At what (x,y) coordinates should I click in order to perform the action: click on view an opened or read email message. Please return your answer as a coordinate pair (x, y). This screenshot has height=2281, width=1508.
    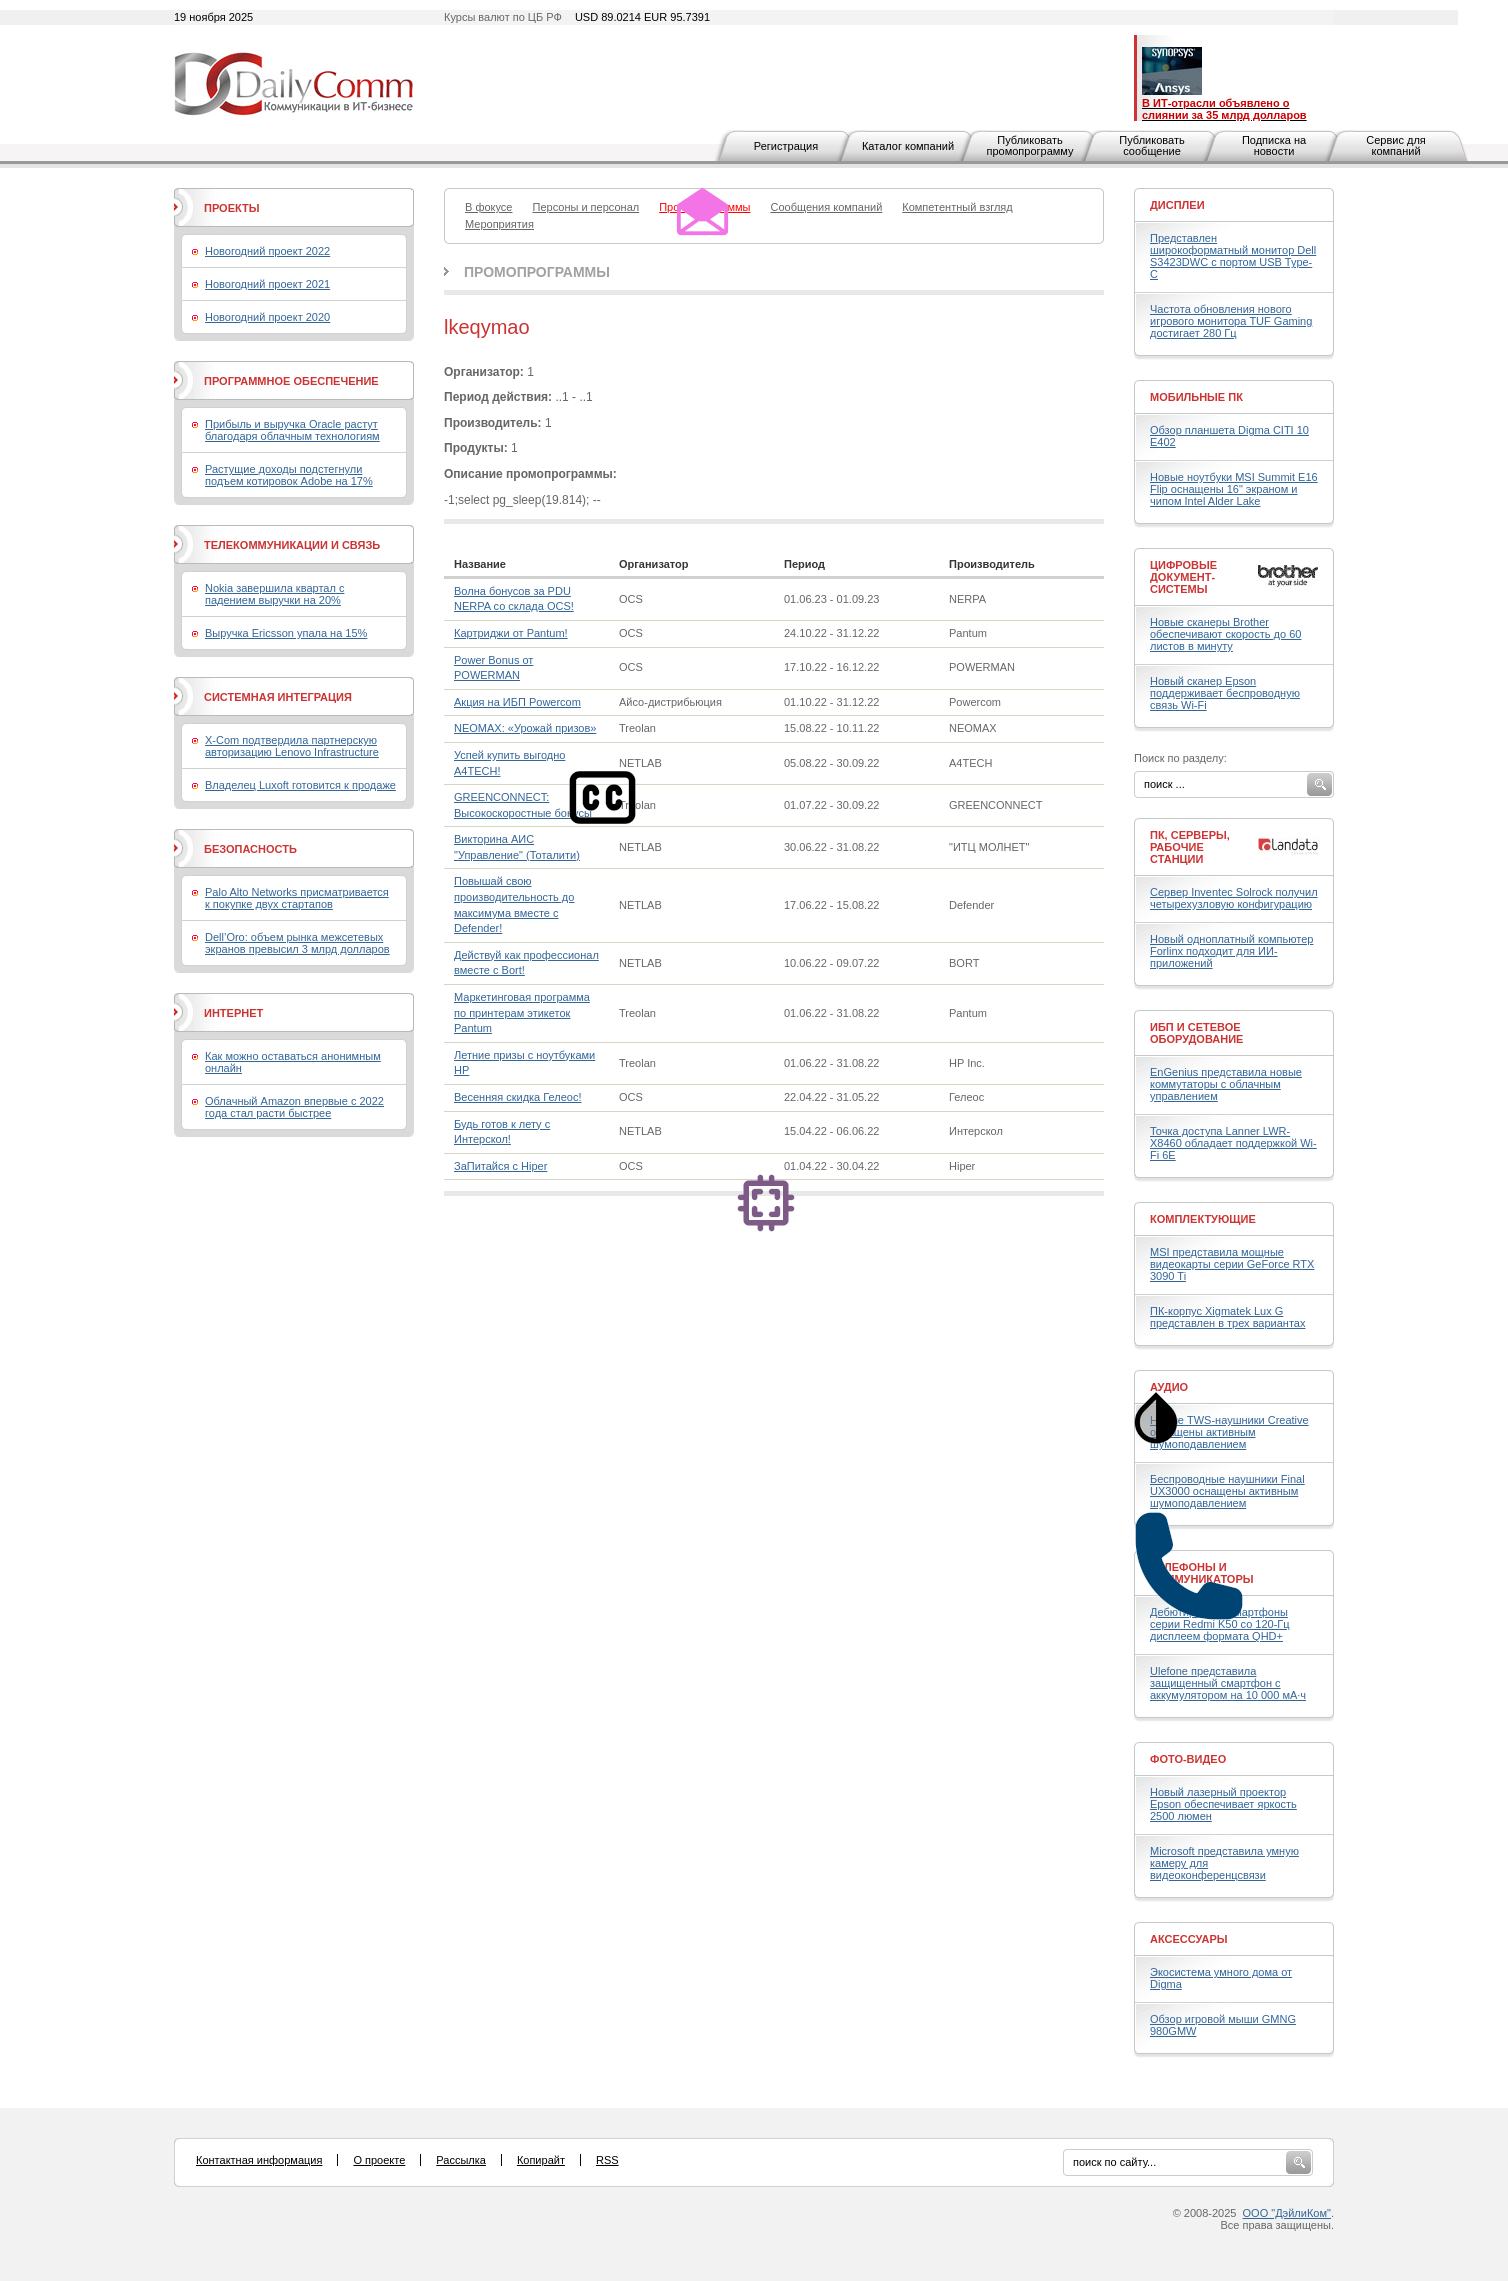
    Looking at the image, I should click on (702, 213).